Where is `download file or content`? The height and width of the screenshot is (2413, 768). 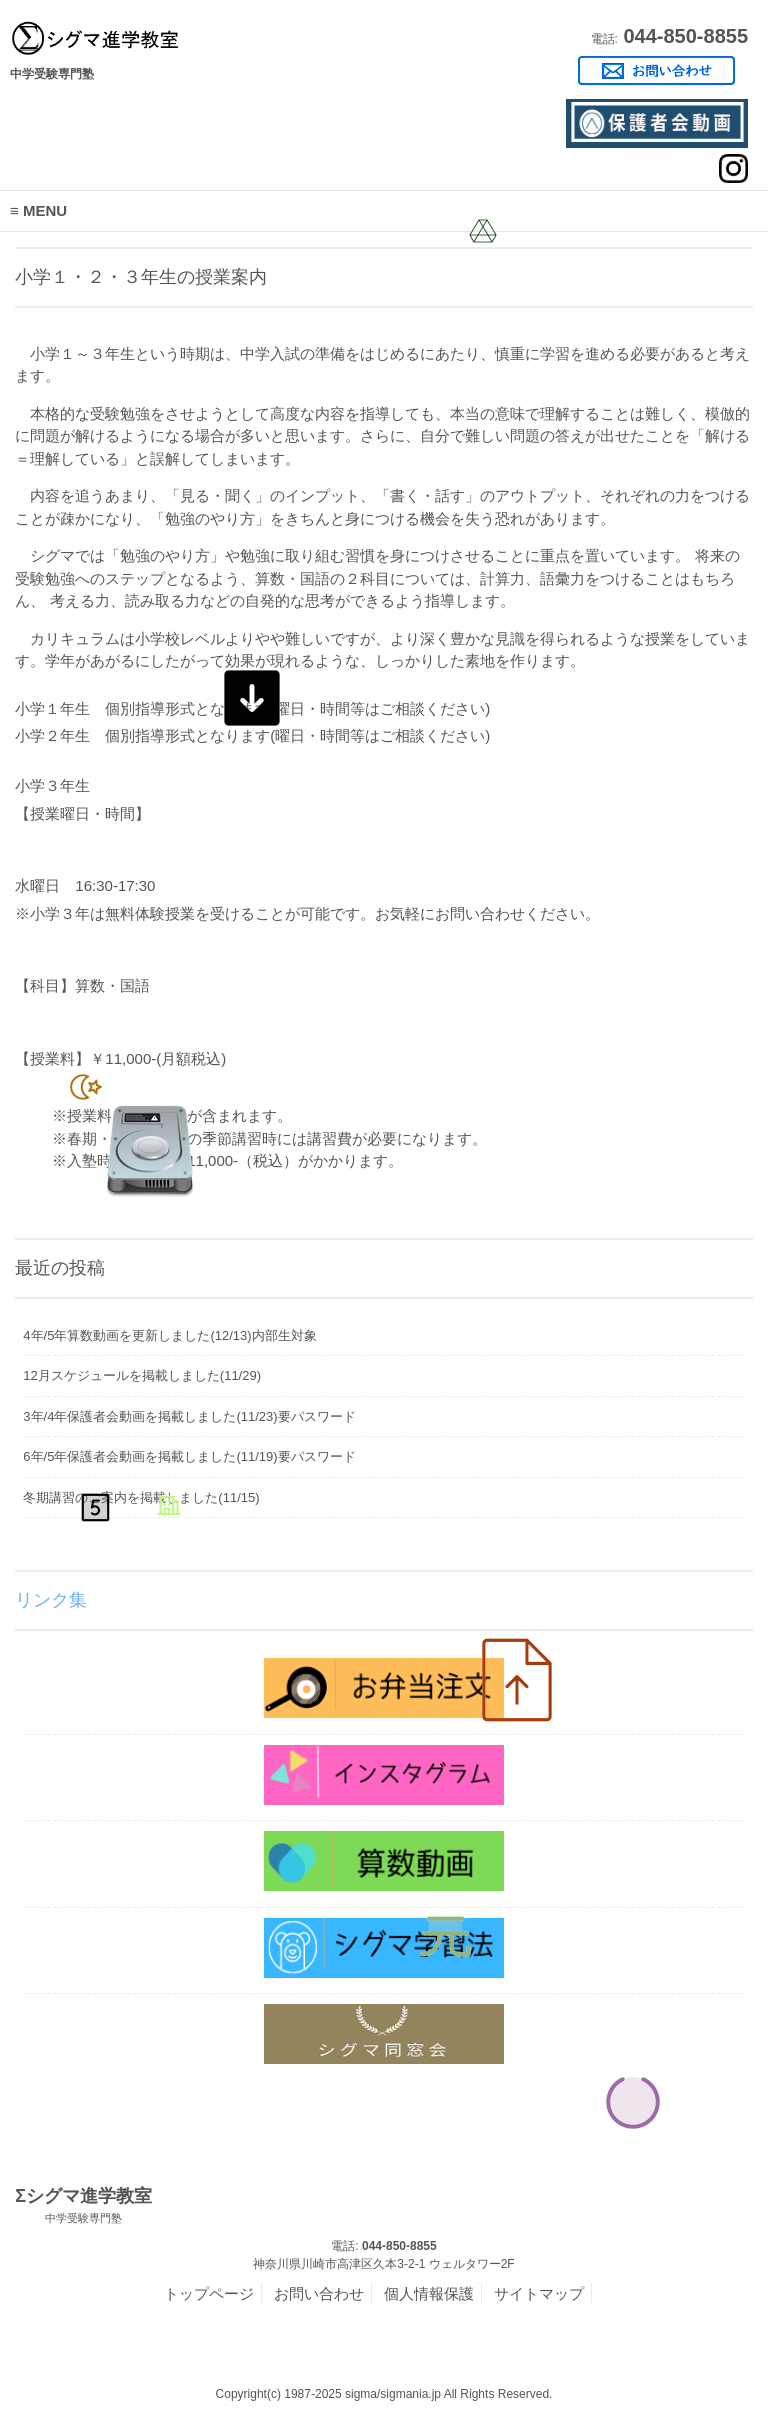 download file or content is located at coordinates (252, 698).